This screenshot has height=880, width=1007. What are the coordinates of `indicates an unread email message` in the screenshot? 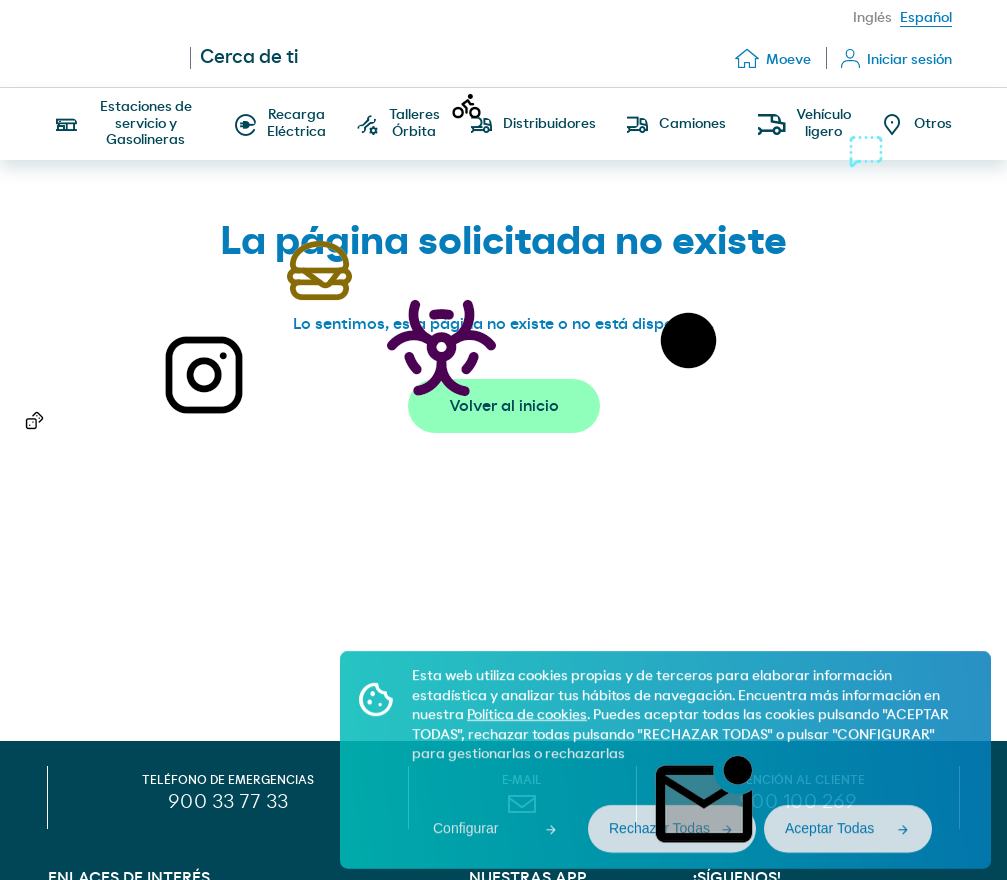 It's located at (704, 804).